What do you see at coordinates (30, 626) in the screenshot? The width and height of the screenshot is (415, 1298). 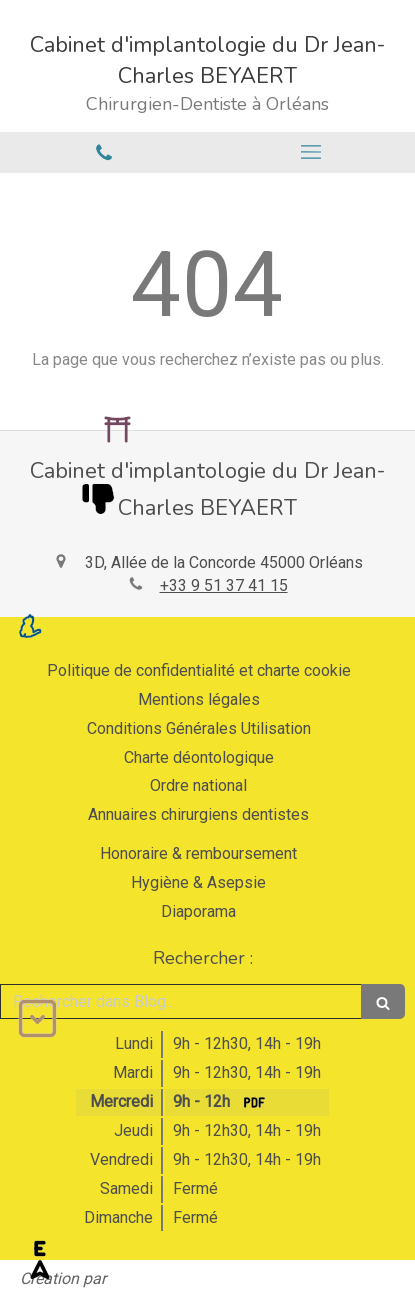 I see `link to yarn package manager` at bounding box center [30, 626].